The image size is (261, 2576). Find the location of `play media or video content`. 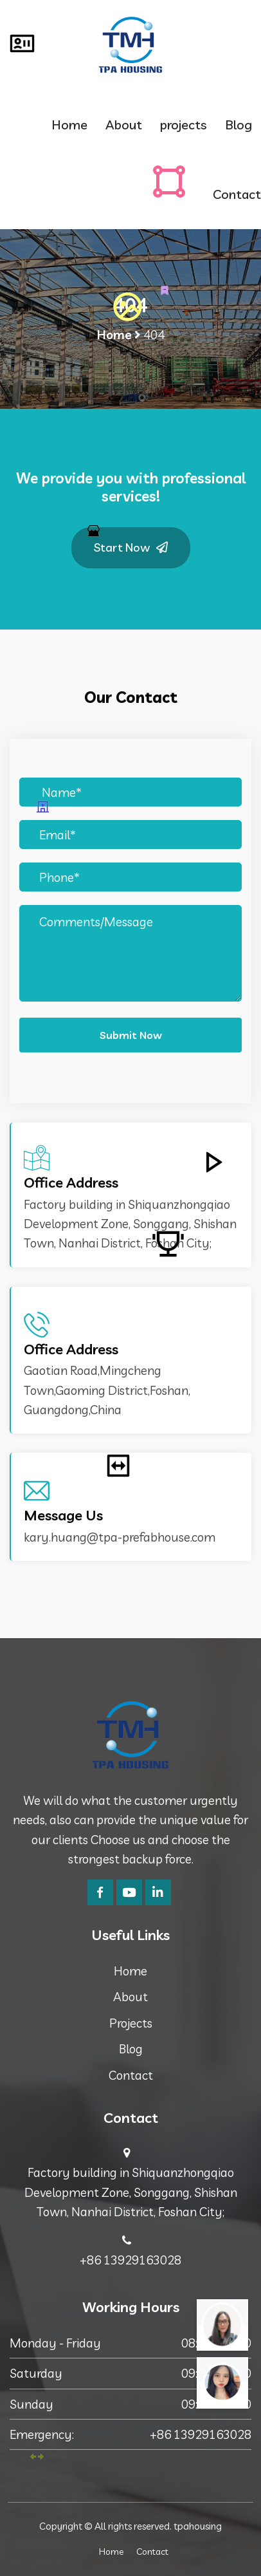

play media or video content is located at coordinates (212, 1162).